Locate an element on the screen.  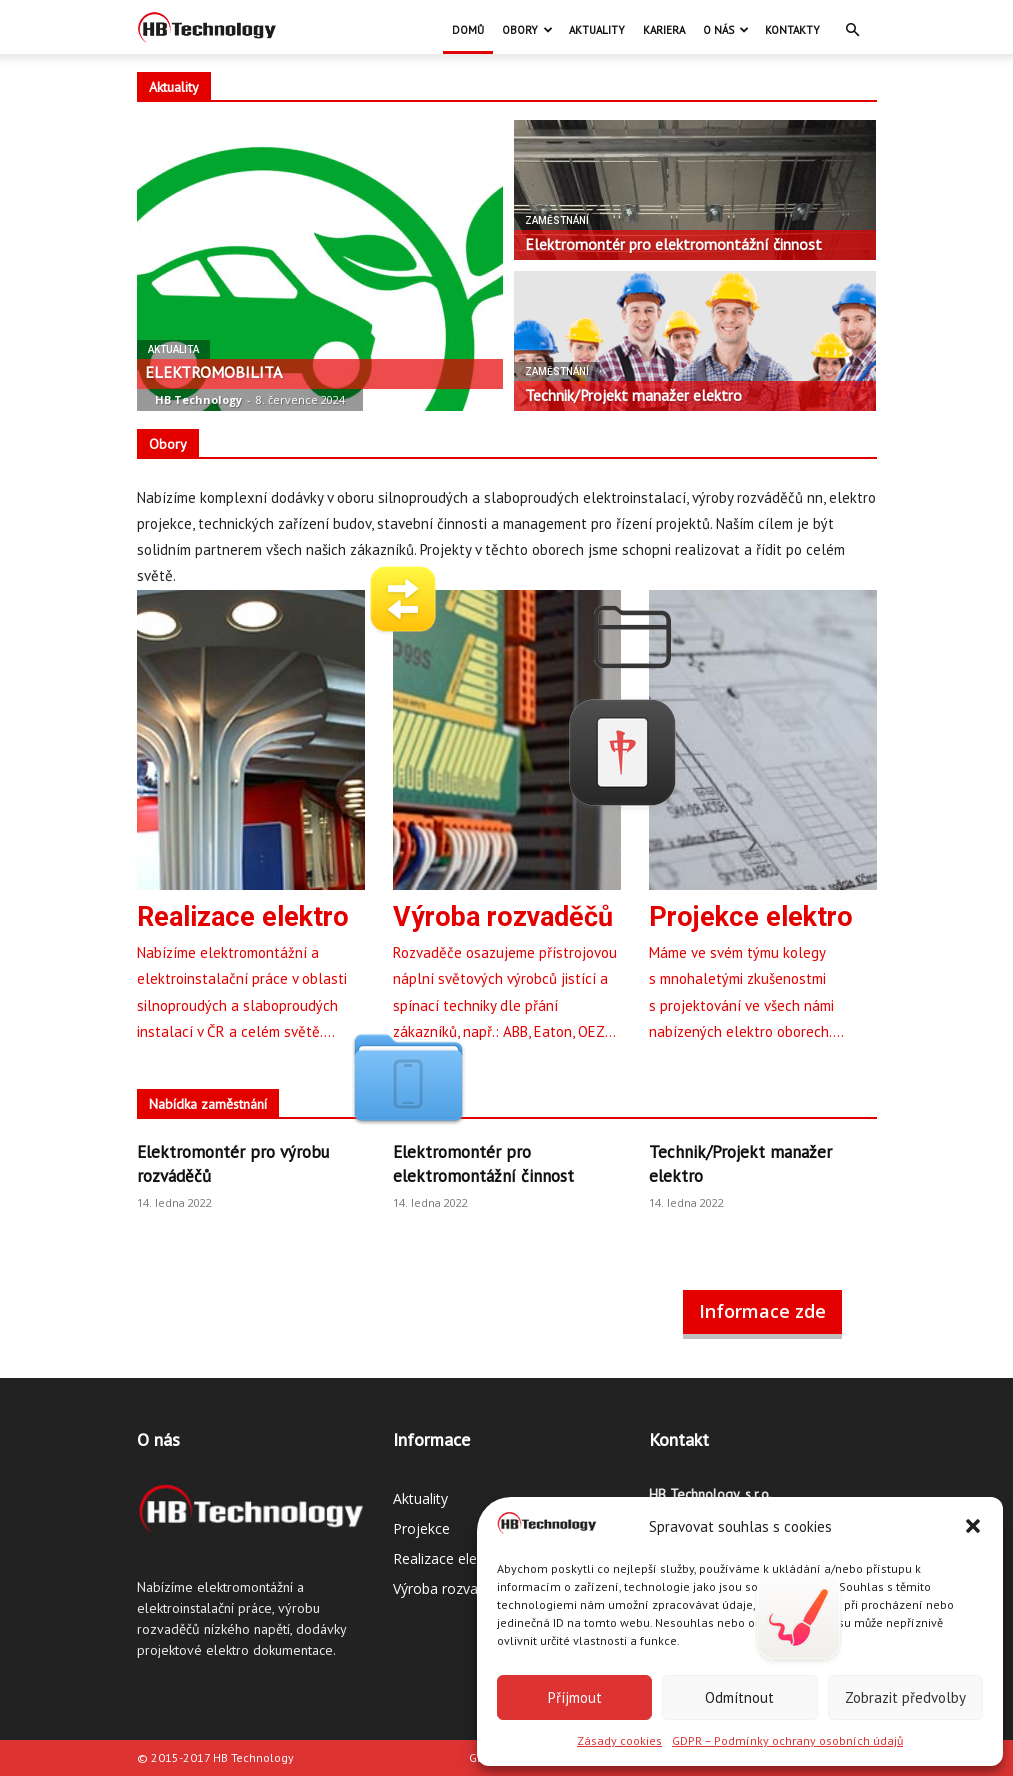
open file manager is located at coordinates (632, 634).